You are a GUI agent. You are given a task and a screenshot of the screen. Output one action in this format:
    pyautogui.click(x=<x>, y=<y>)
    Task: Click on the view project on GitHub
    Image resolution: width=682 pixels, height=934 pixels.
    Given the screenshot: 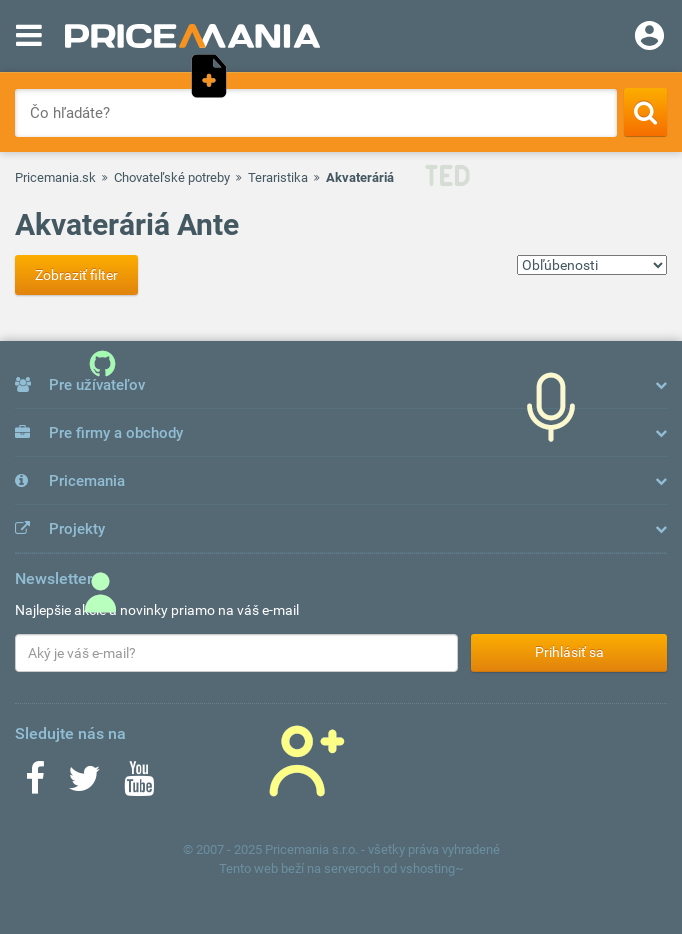 What is the action you would take?
    pyautogui.click(x=102, y=363)
    